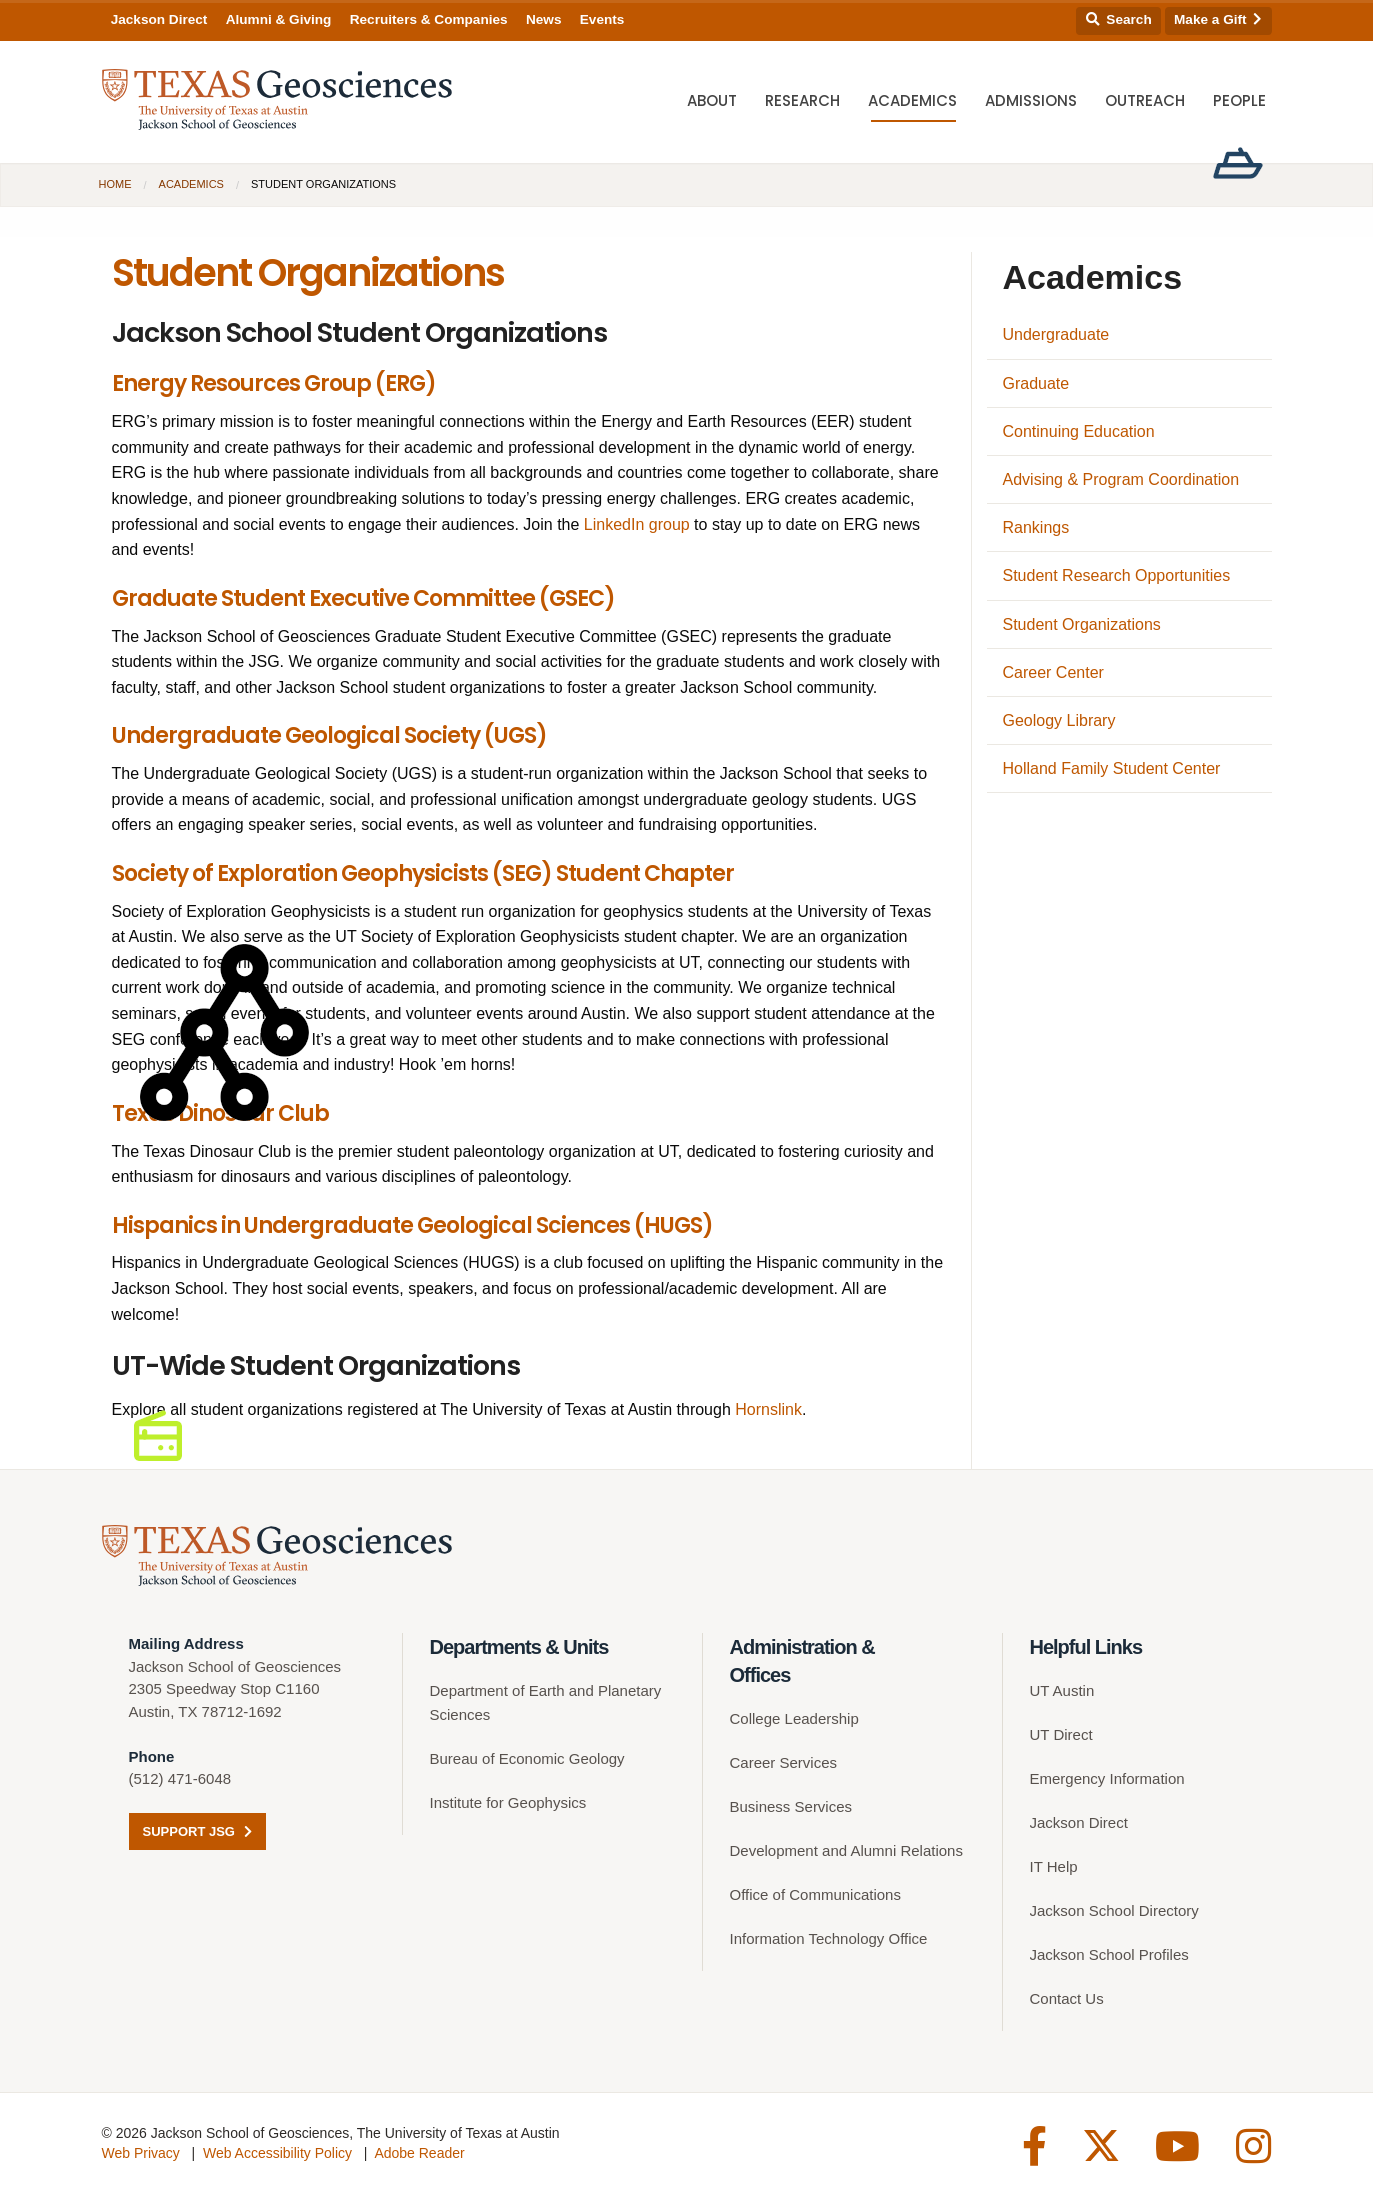 The height and width of the screenshot is (2192, 1373). I want to click on open radio or audio streaming app, so click(158, 1437).